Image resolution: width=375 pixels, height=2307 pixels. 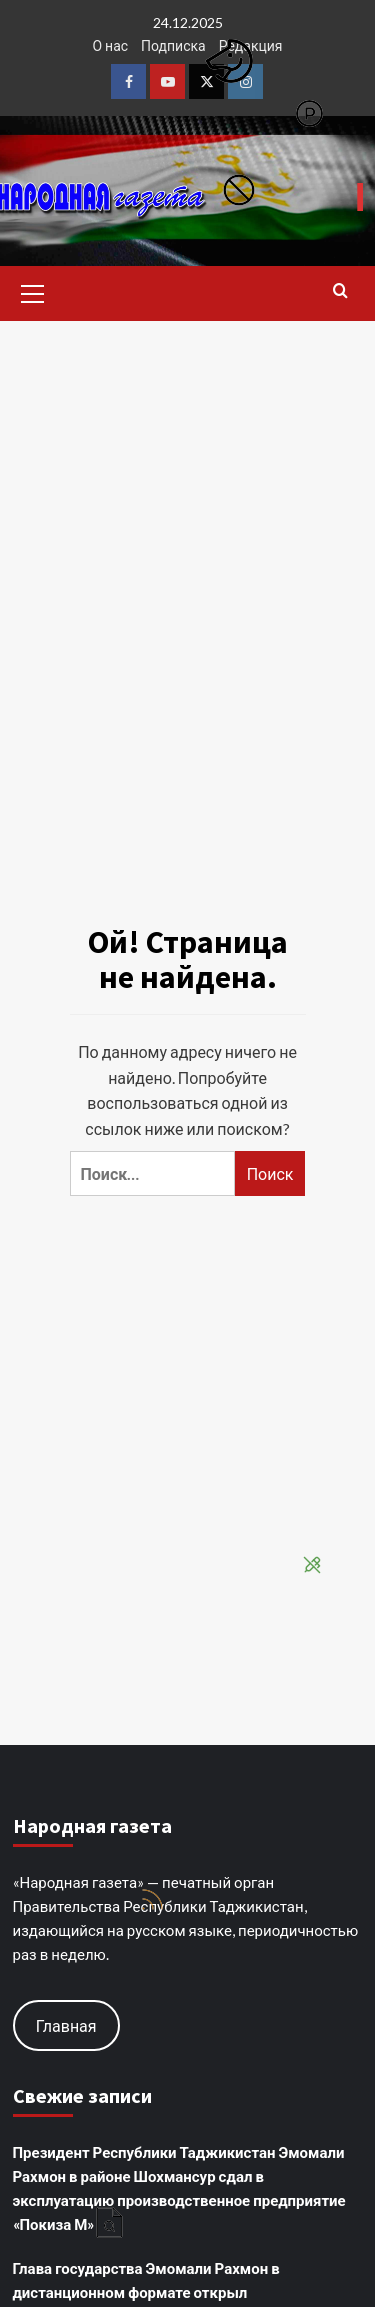 What do you see at coordinates (151, 1901) in the screenshot?
I see `subscribe to RSS feed` at bounding box center [151, 1901].